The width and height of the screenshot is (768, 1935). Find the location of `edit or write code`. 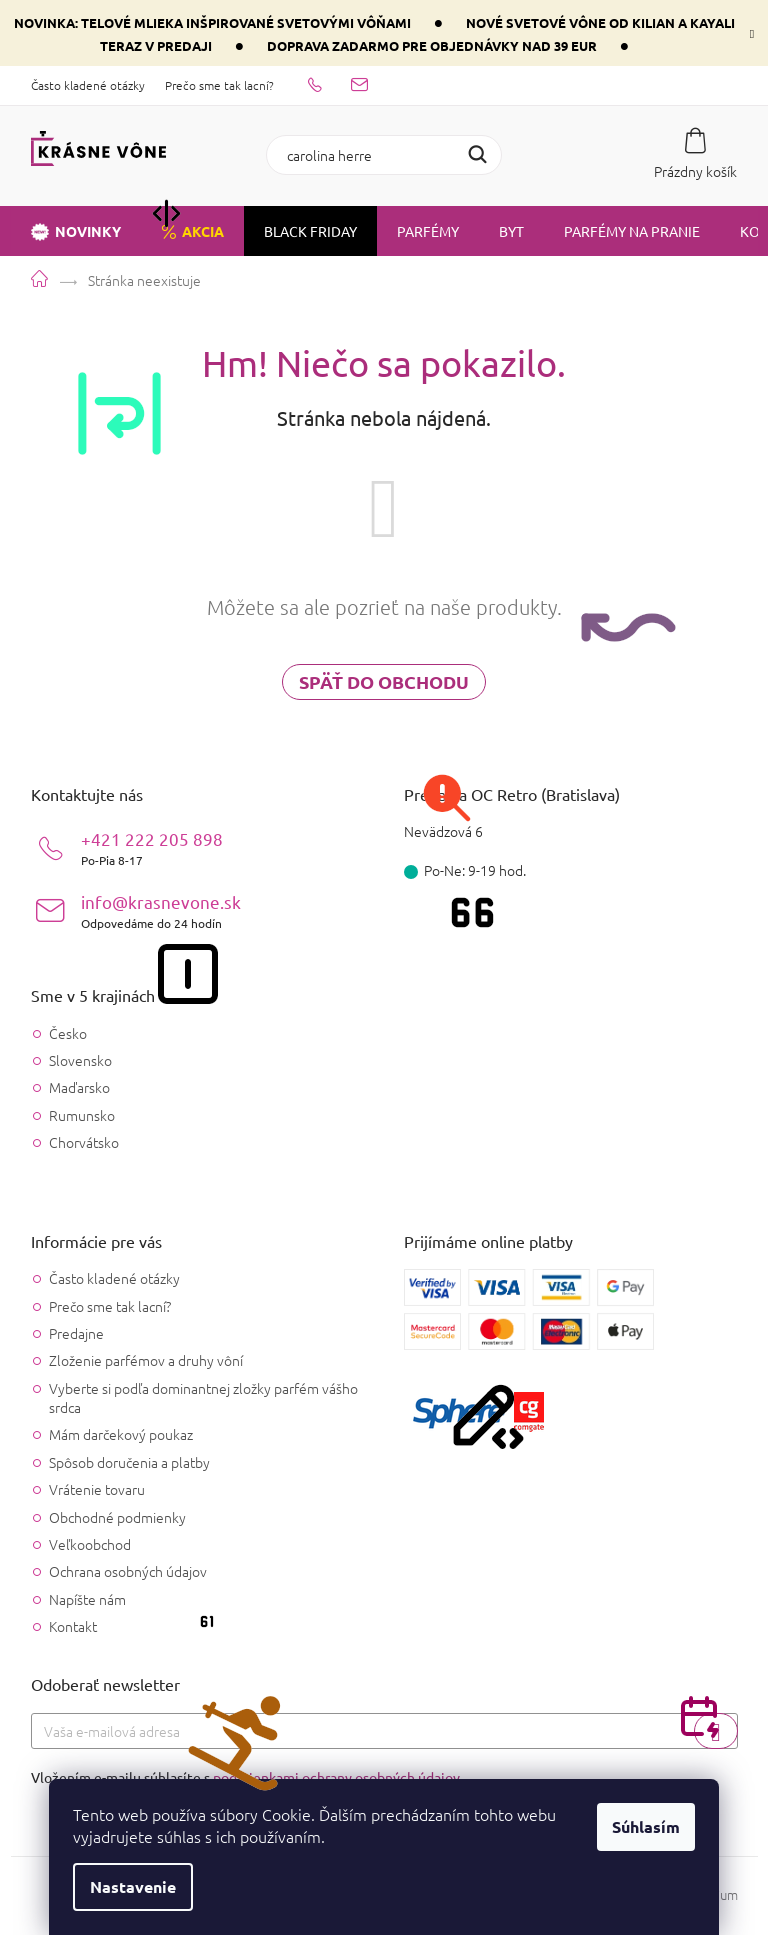

edit or write code is located at coordinates (485, 1414).